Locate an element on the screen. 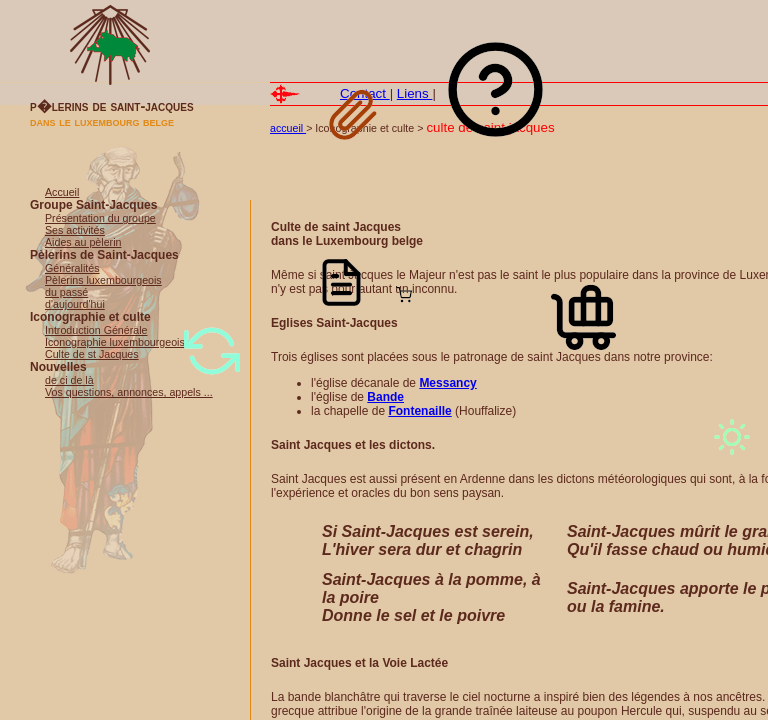 This screenshot has width=768, height=720. access help or support information is located at coordinates (495, 89).